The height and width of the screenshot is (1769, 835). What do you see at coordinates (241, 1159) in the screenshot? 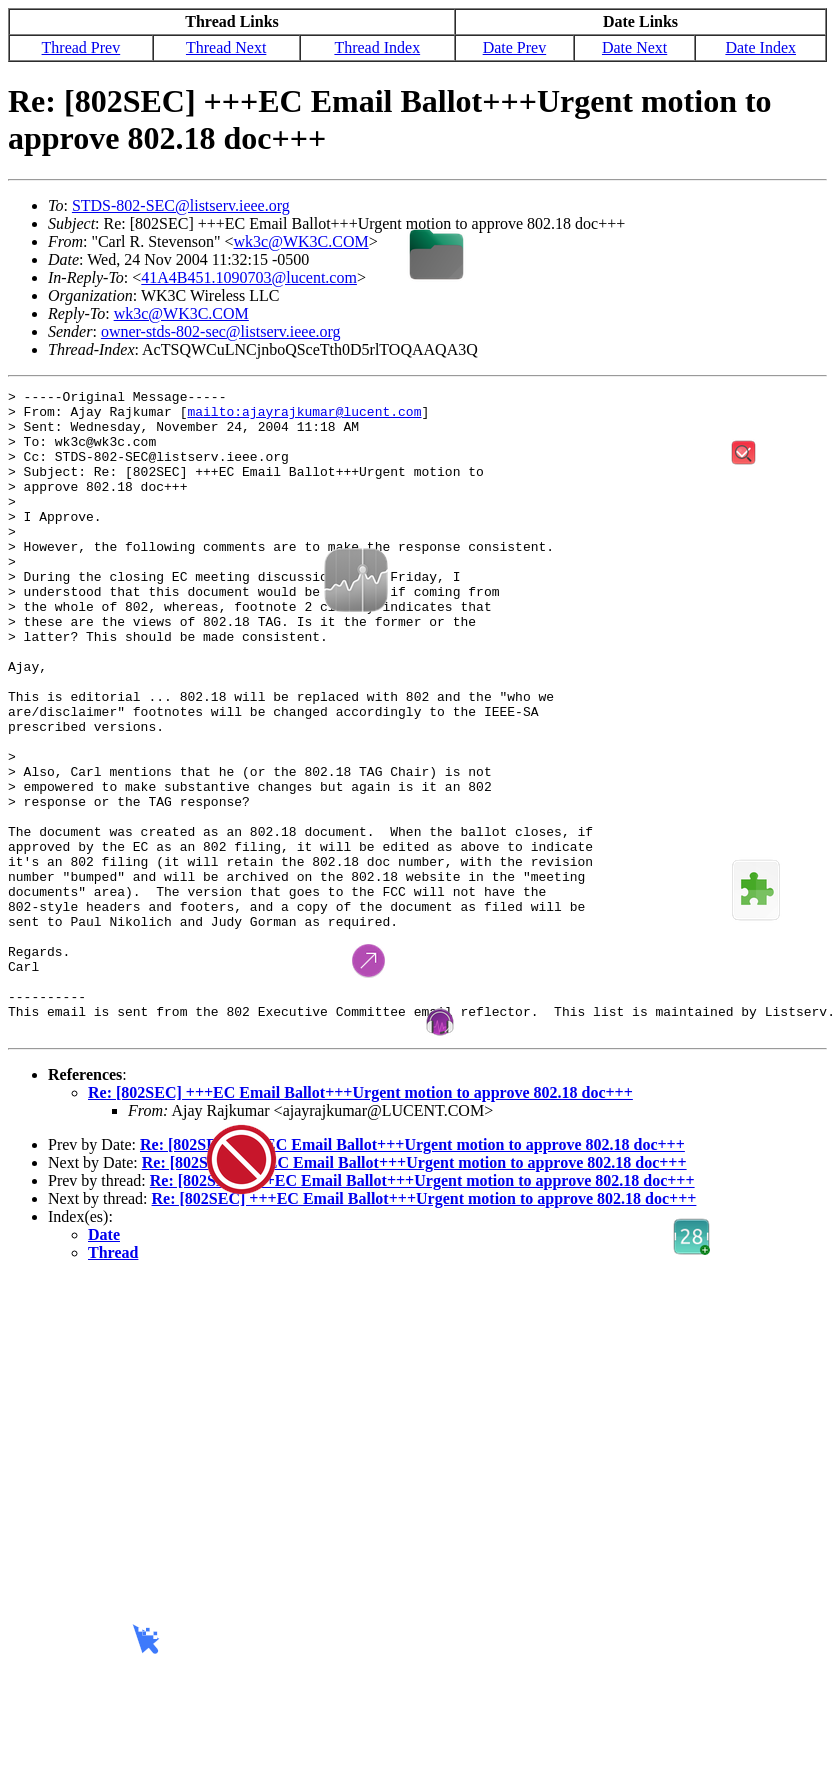
I see `delete or remove selected item` at bounding box center [241, 1159].